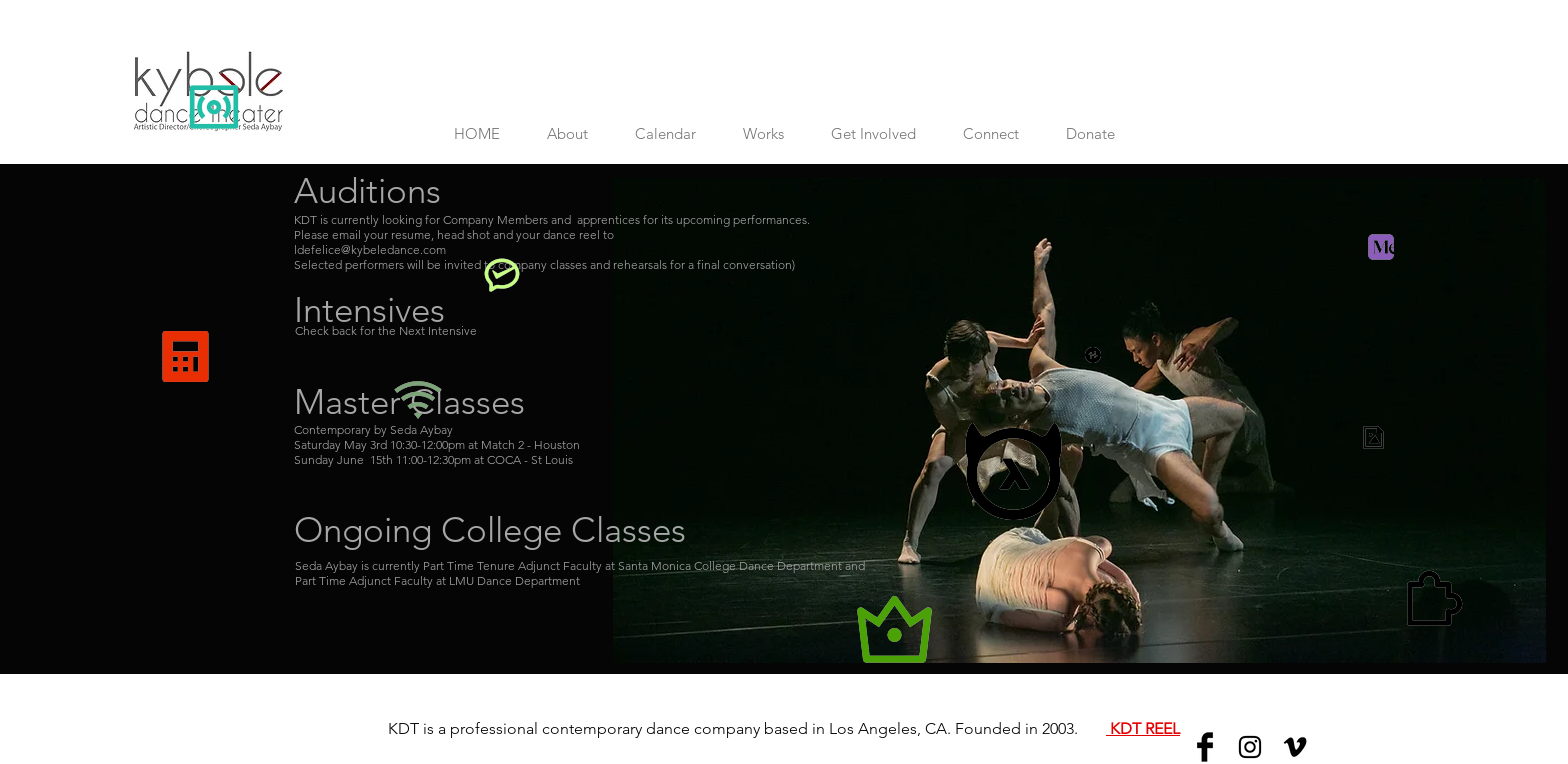 Image resolution: width=1568 pixels, height=764 pixels. What do you see at coordinates (1432, 601) in the screenshot?
I see `access plugins or extensions` at bounding box center [1432, 601].